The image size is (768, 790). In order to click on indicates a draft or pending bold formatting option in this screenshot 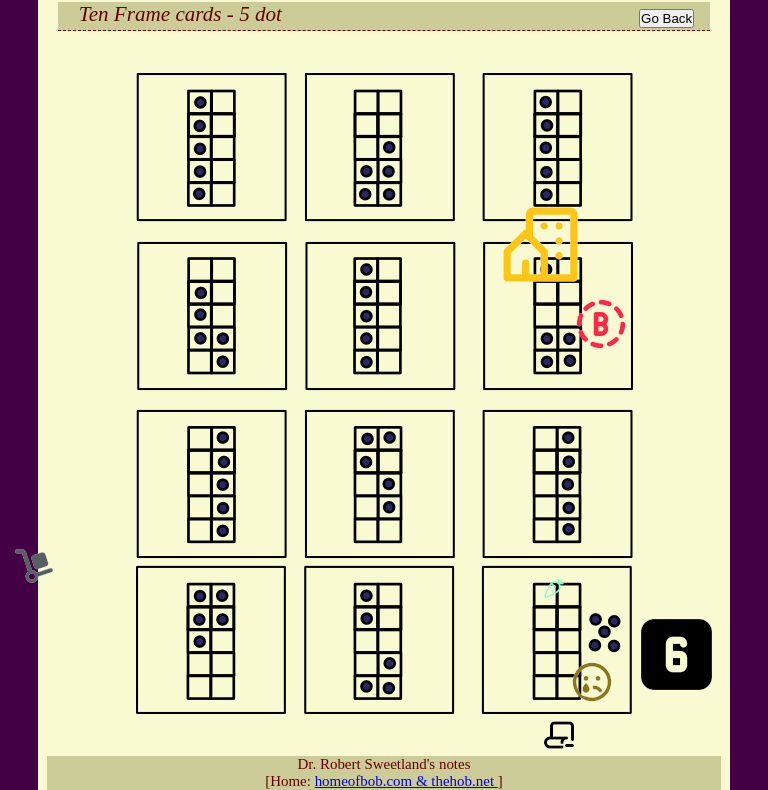, I will do `click(601, 324)`.